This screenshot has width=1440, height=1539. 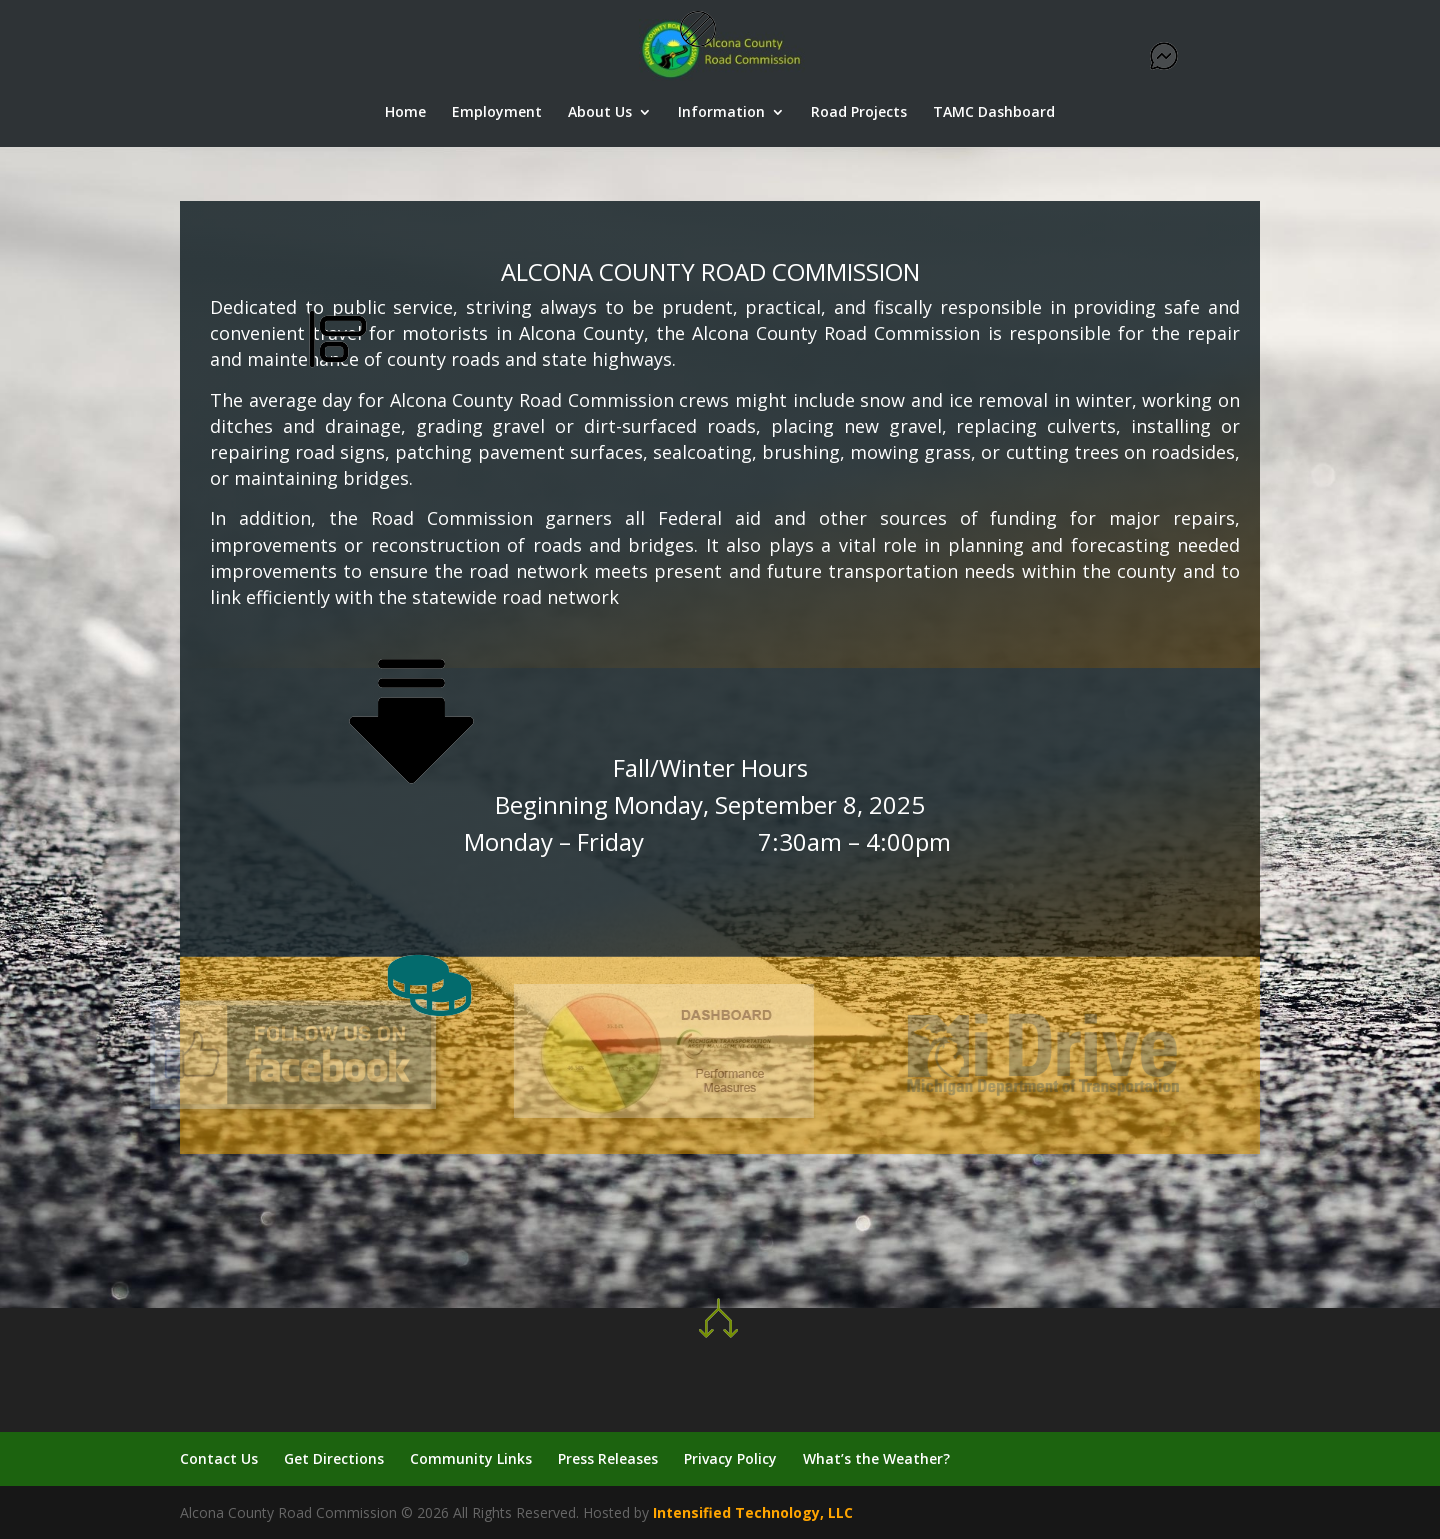 What do you see at coordinates (718, 1319) in the screenshot?
I see `split content into multiple paths` at bounding box center [718, 1319].